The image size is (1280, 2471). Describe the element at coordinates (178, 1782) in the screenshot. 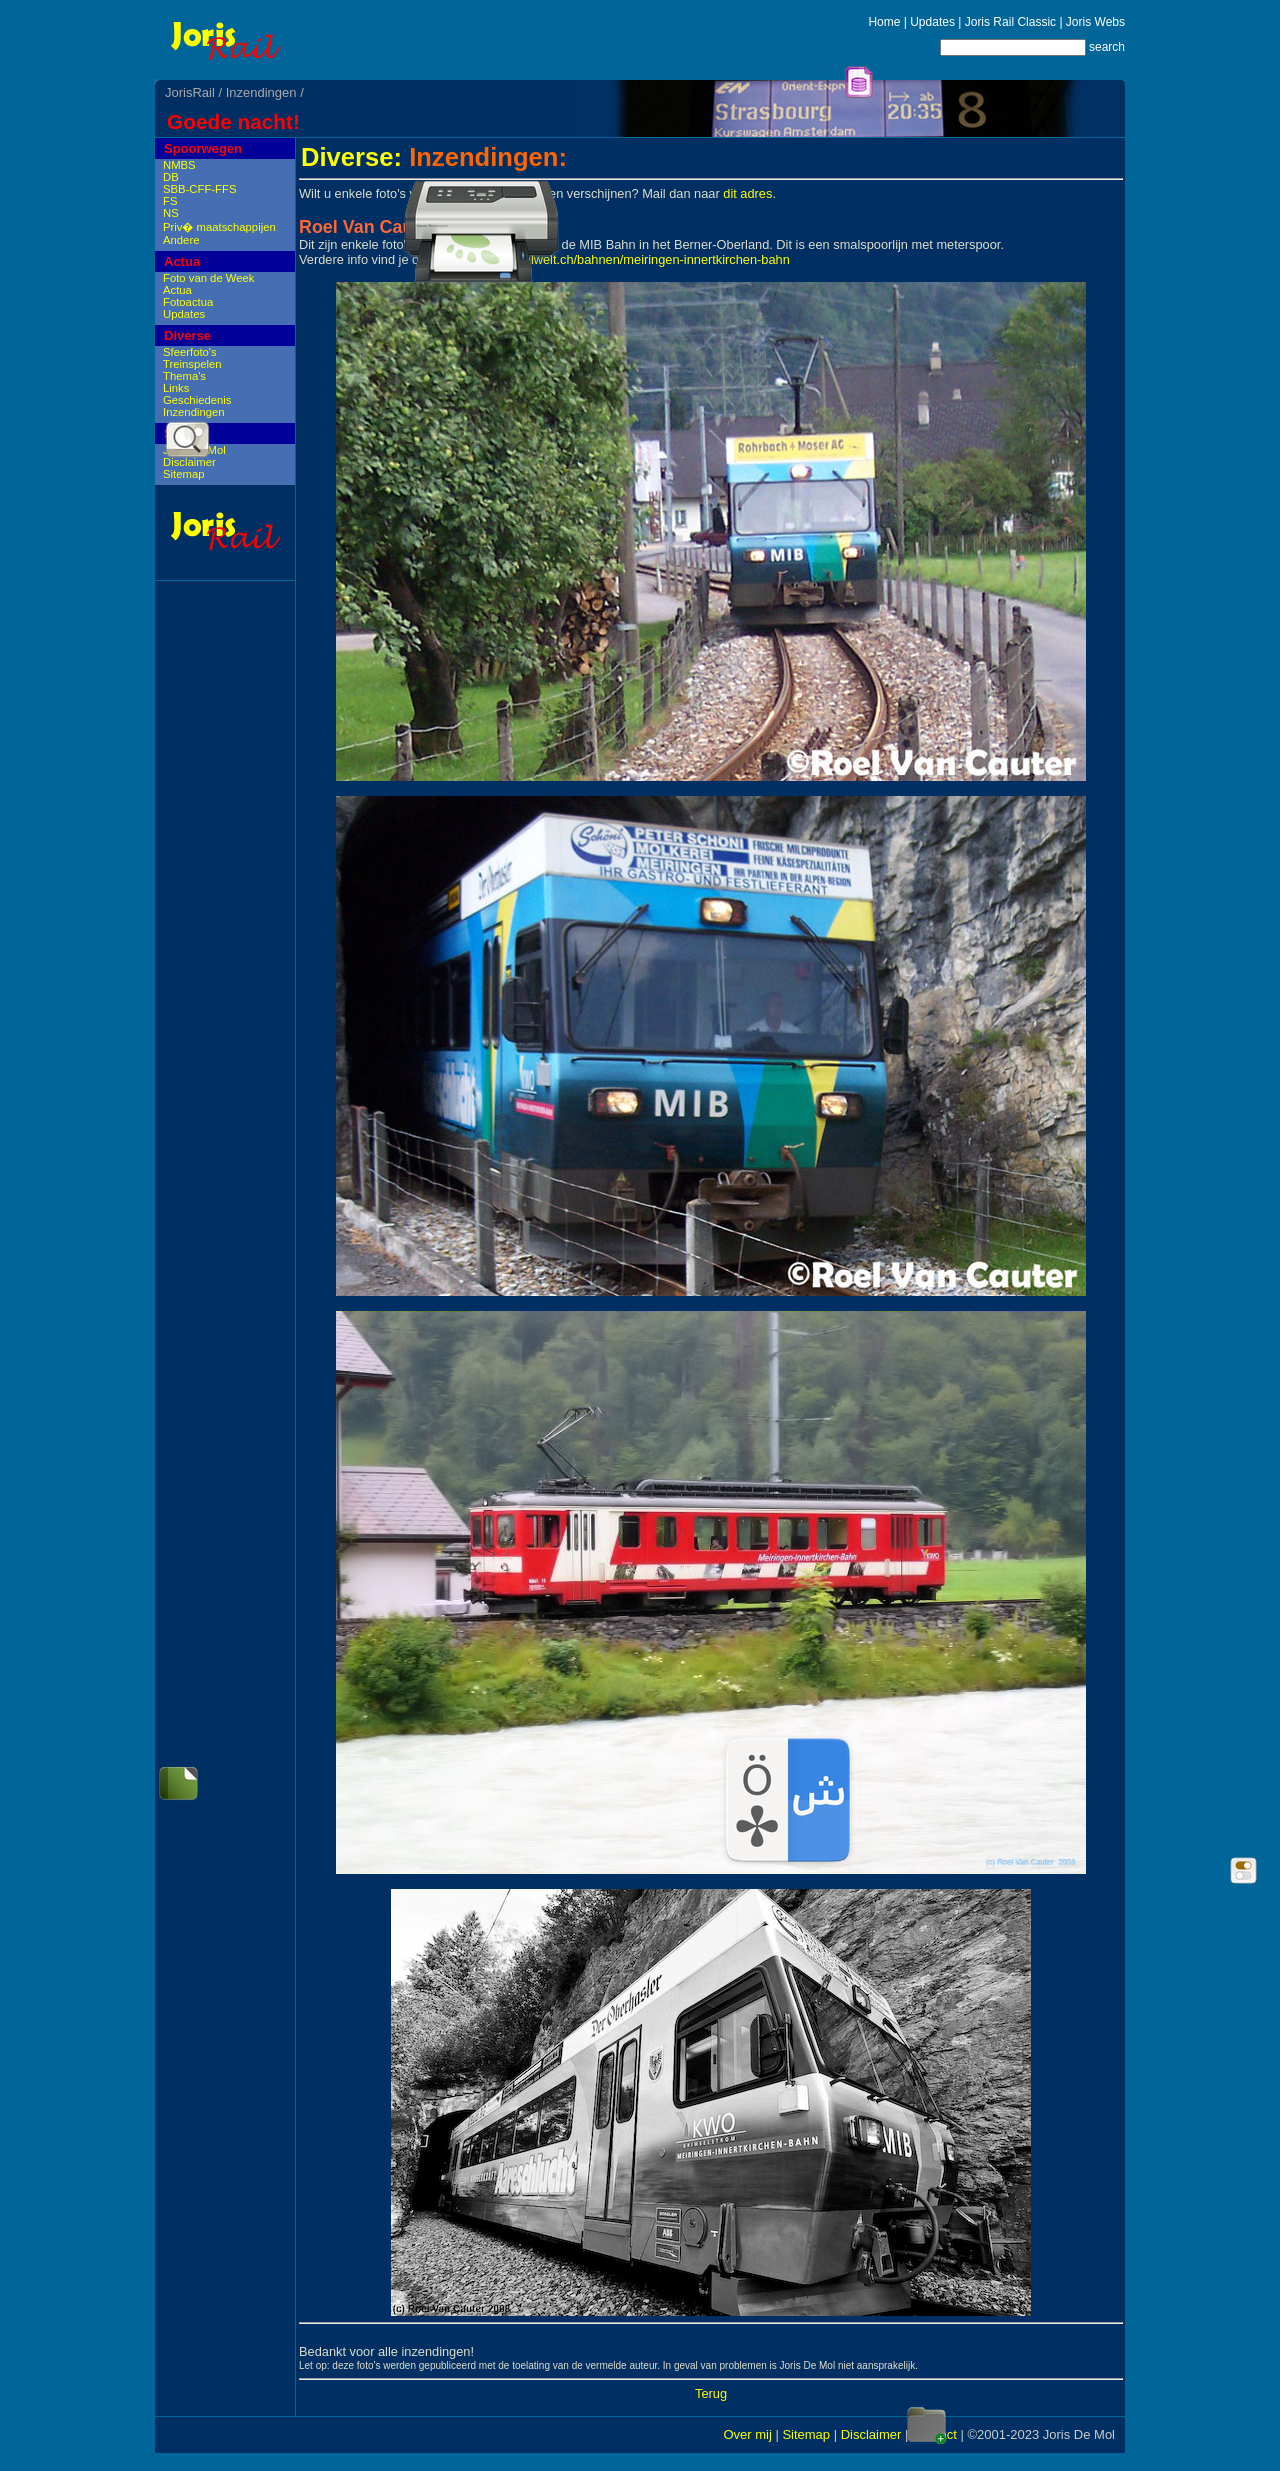

I see `change desktop wallpaper settings` at that location.